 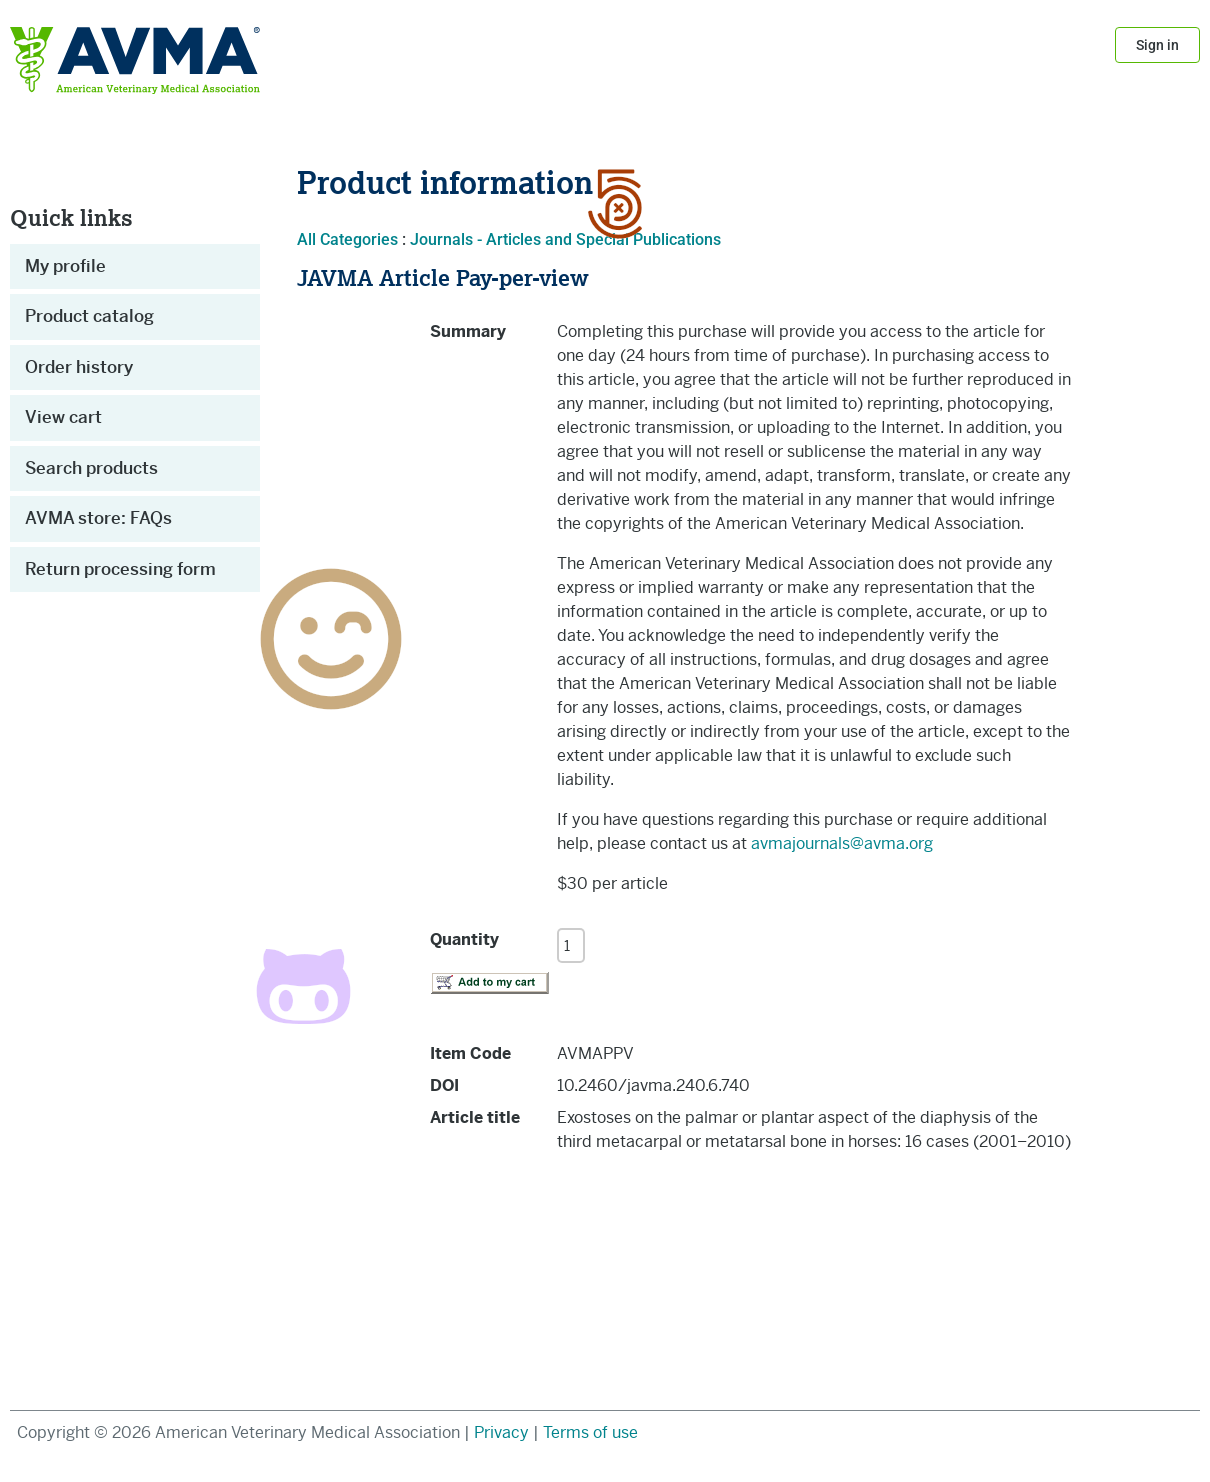 I want to click on visit 500px photography platform, so click(x=615, y=204).